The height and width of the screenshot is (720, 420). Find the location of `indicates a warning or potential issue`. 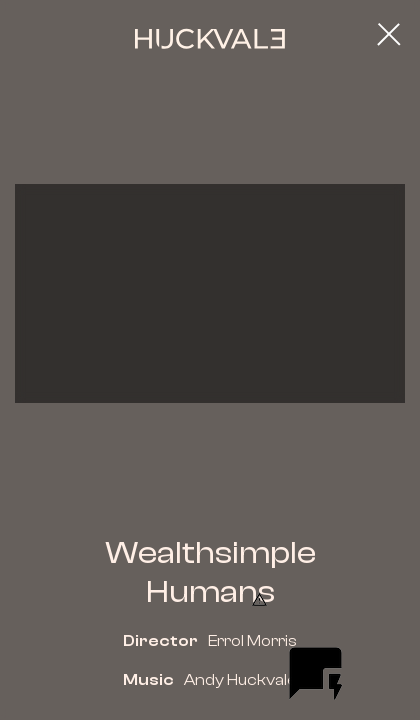

indicates a warning or potential issue is located at coordinates (259, 599).